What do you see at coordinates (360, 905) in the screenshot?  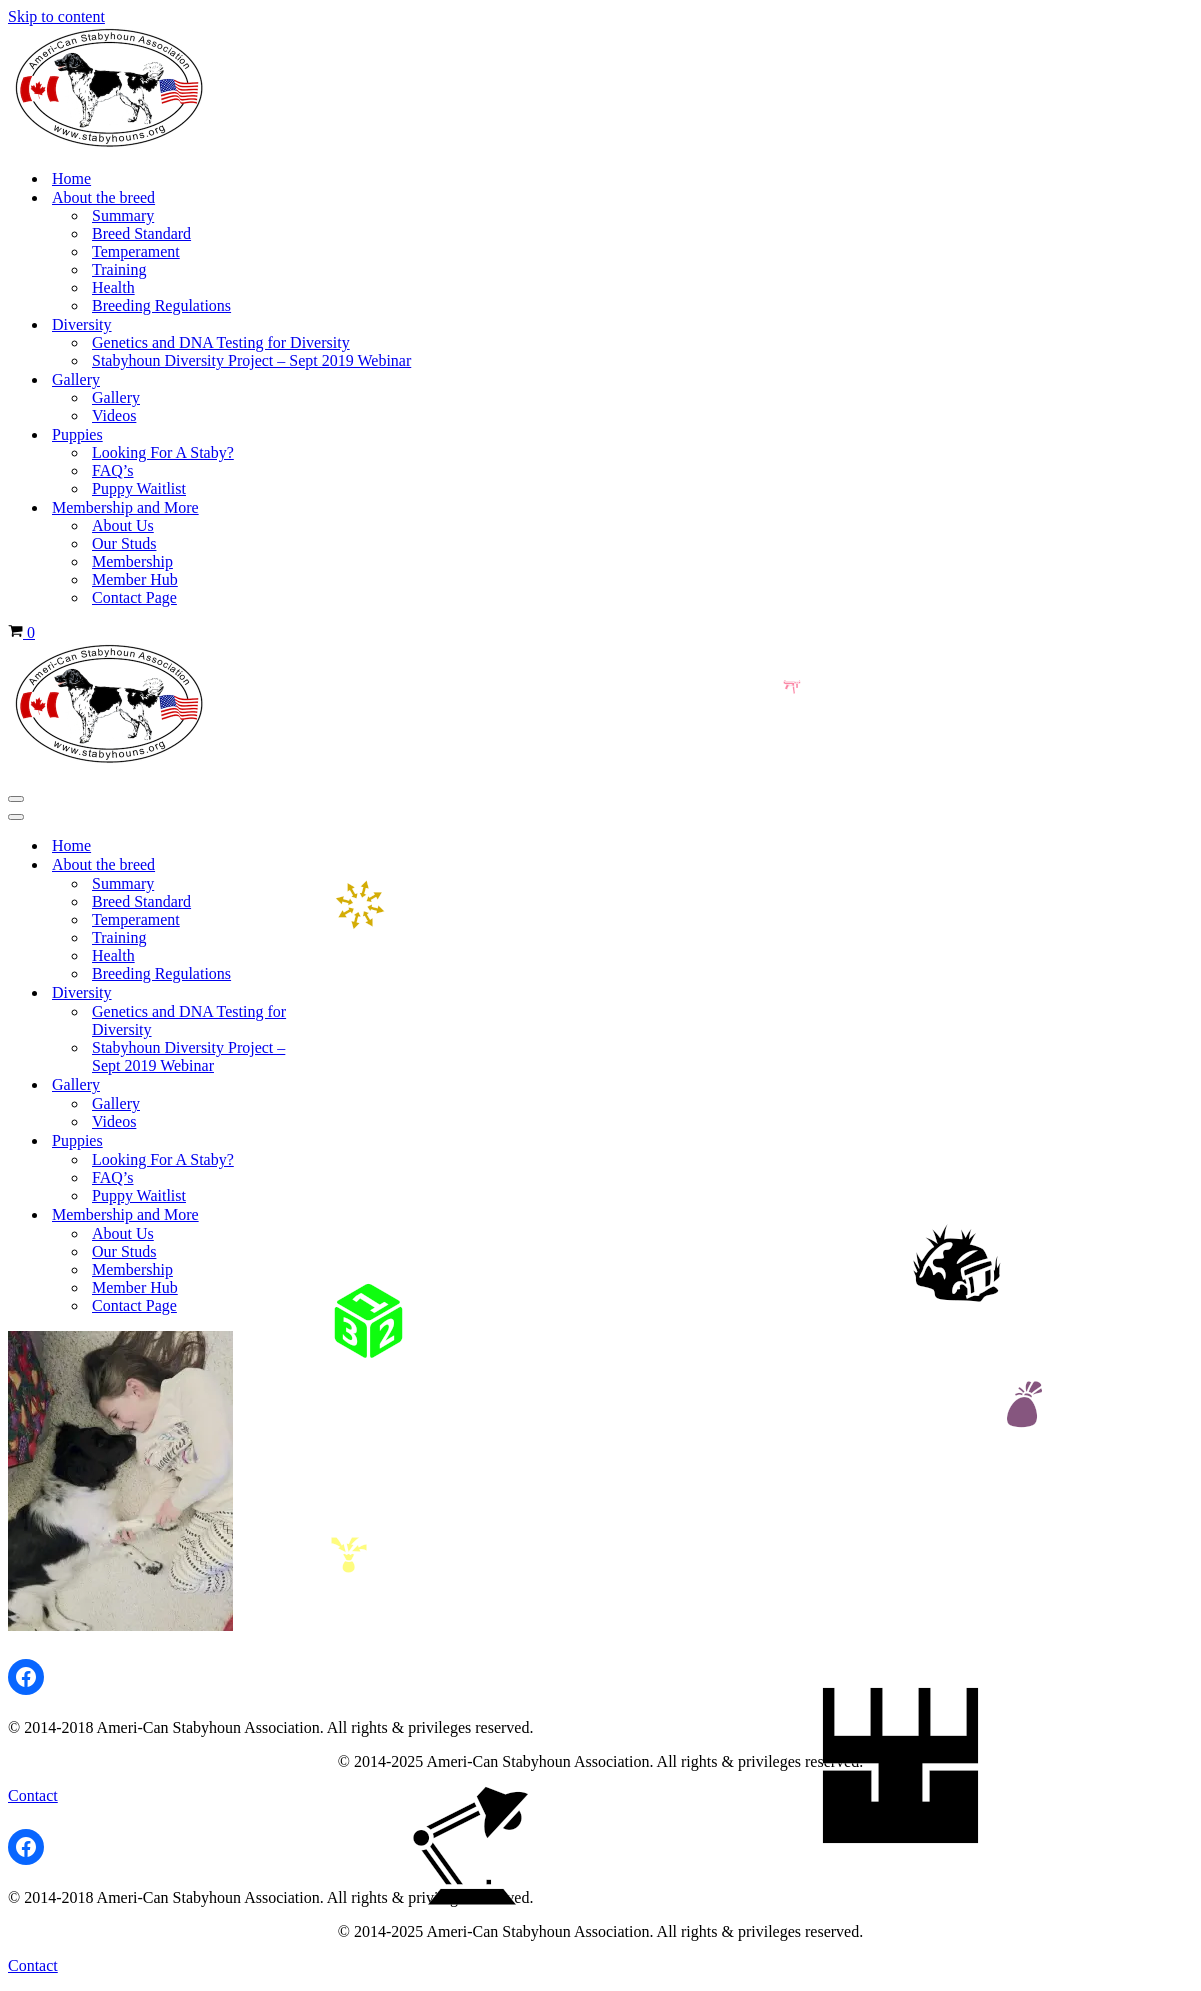 I see `expand or distribute items outward` at bounding box center [360, 905].